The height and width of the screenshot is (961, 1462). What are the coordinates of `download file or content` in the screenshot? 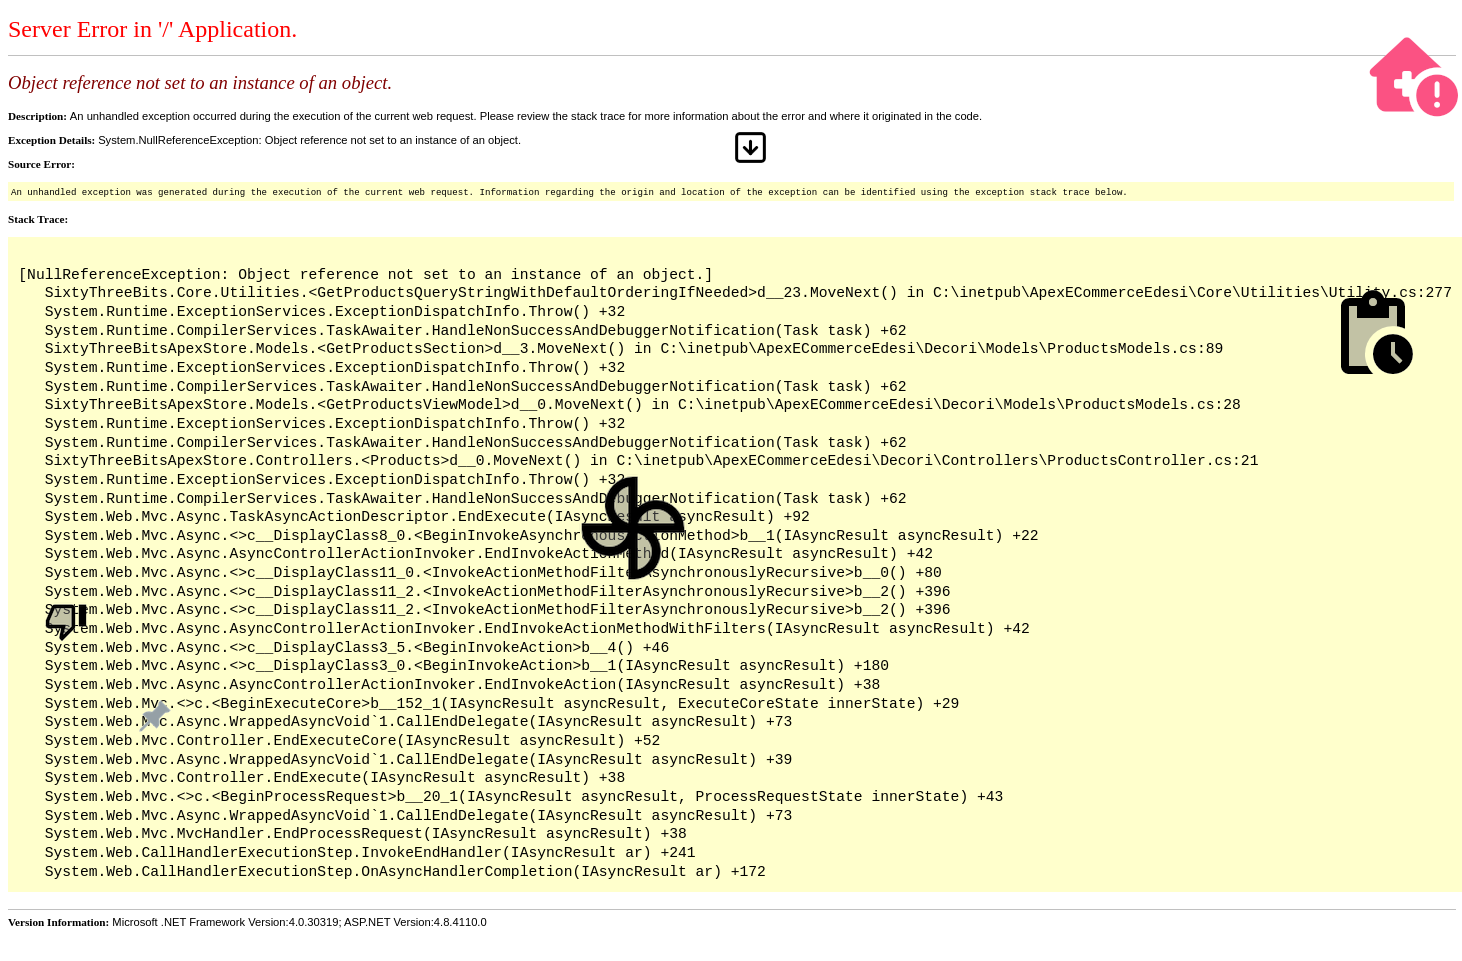 It's located at (750, 147).